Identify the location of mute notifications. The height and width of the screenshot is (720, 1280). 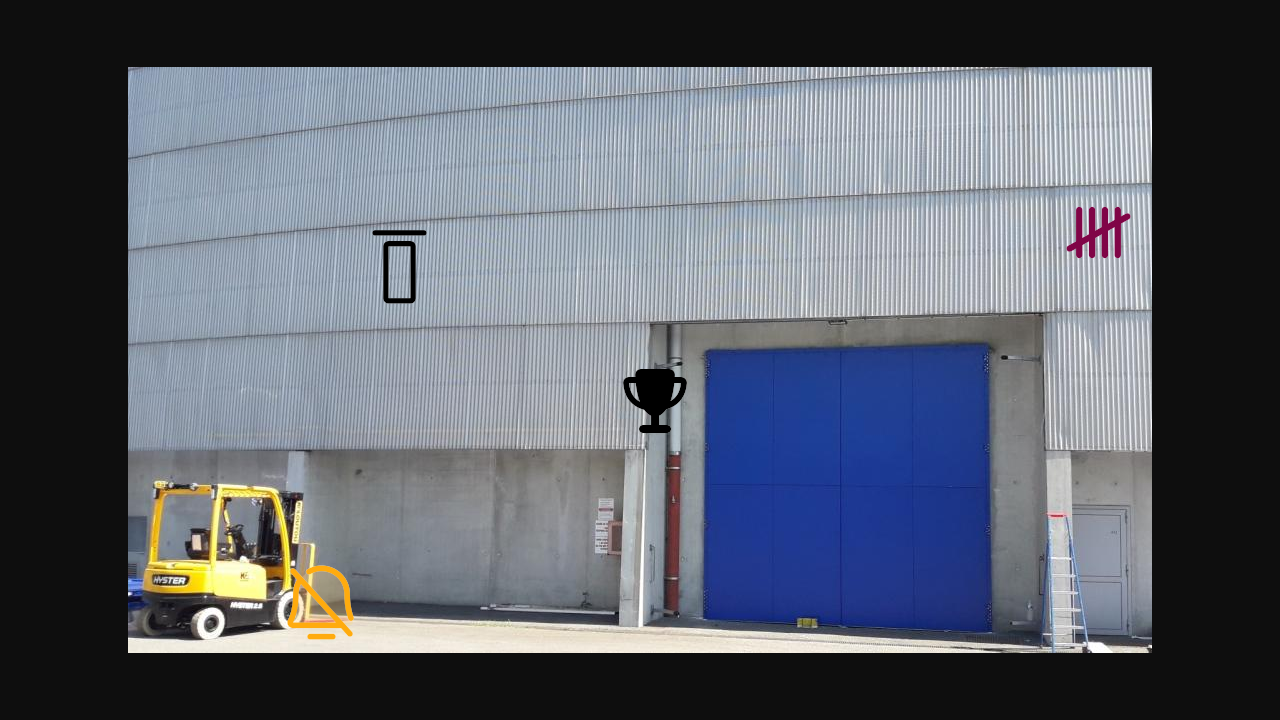
(321, 602).